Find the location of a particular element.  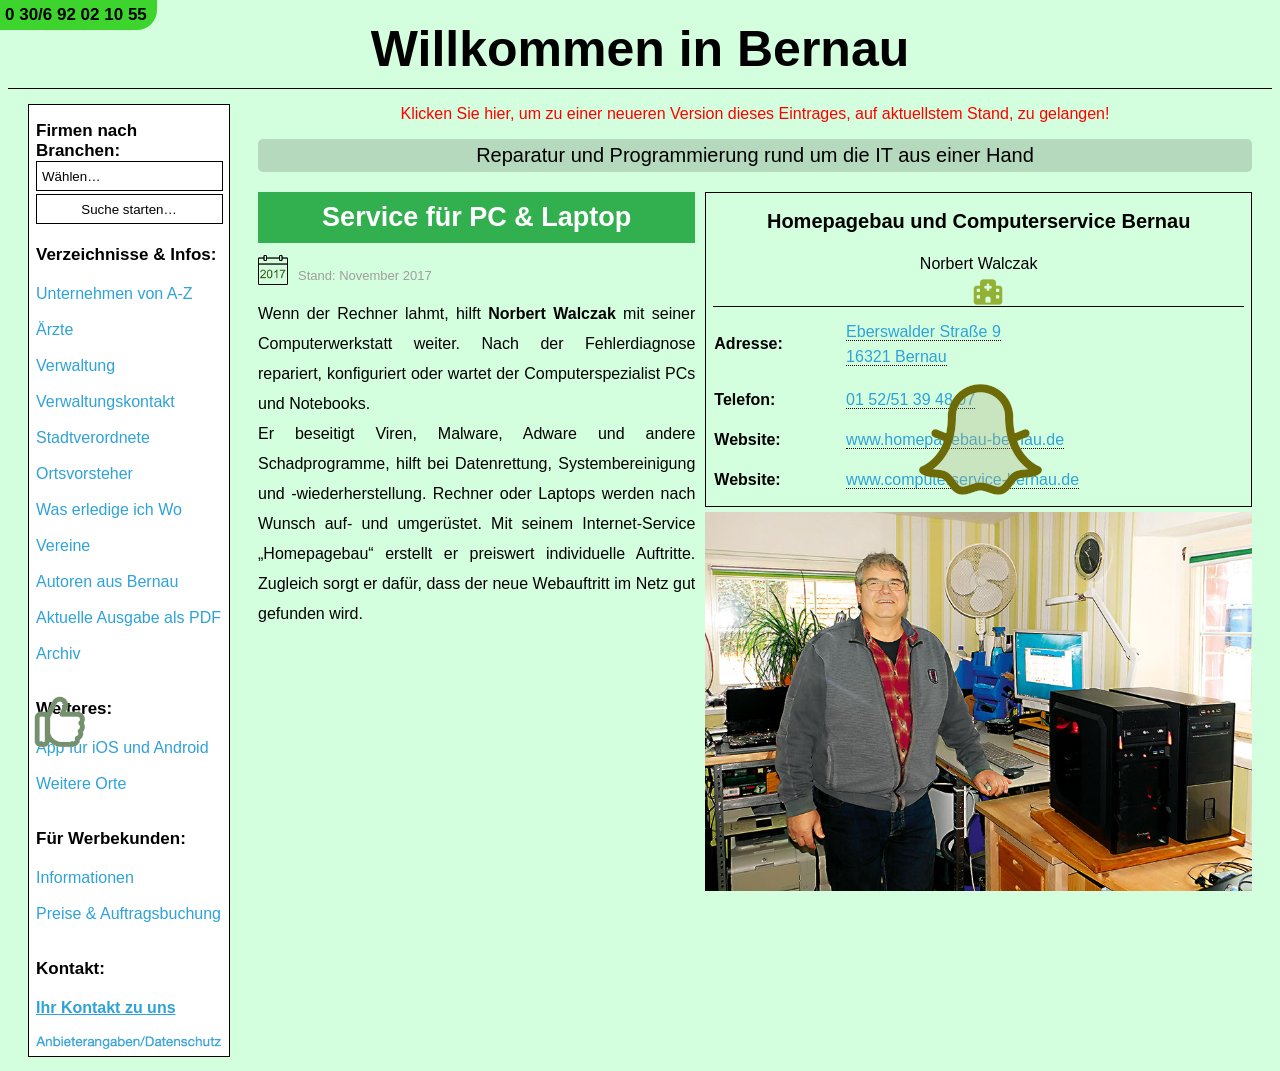

like or upvote content is located at coordinates (61, 723).